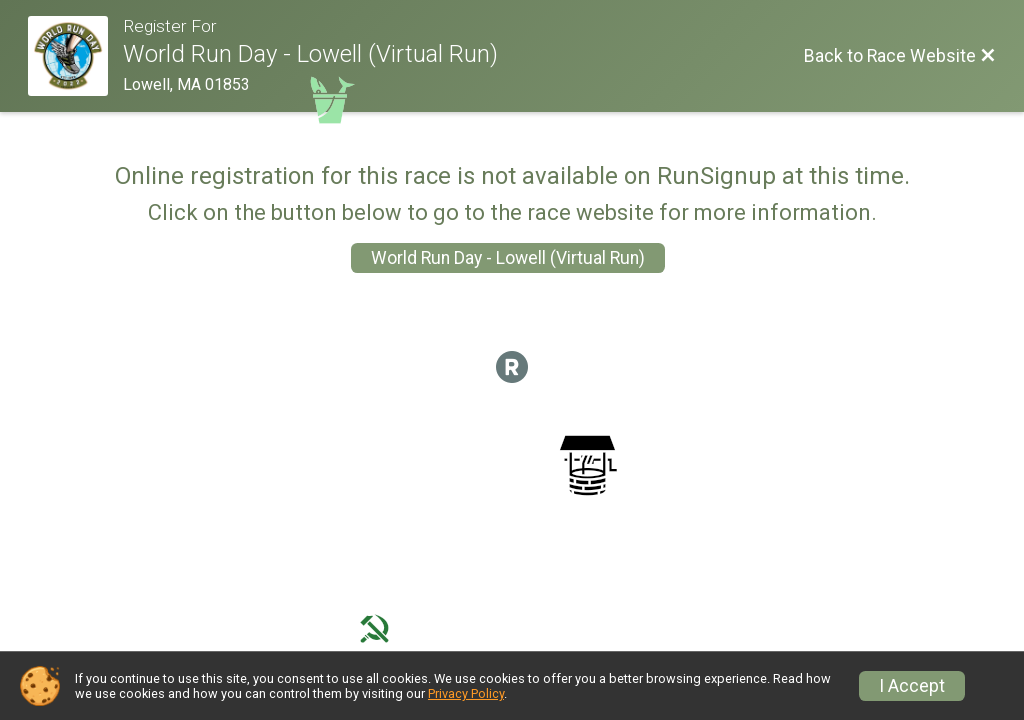  I want to click on access water or resource collection point, so click(587, 465).